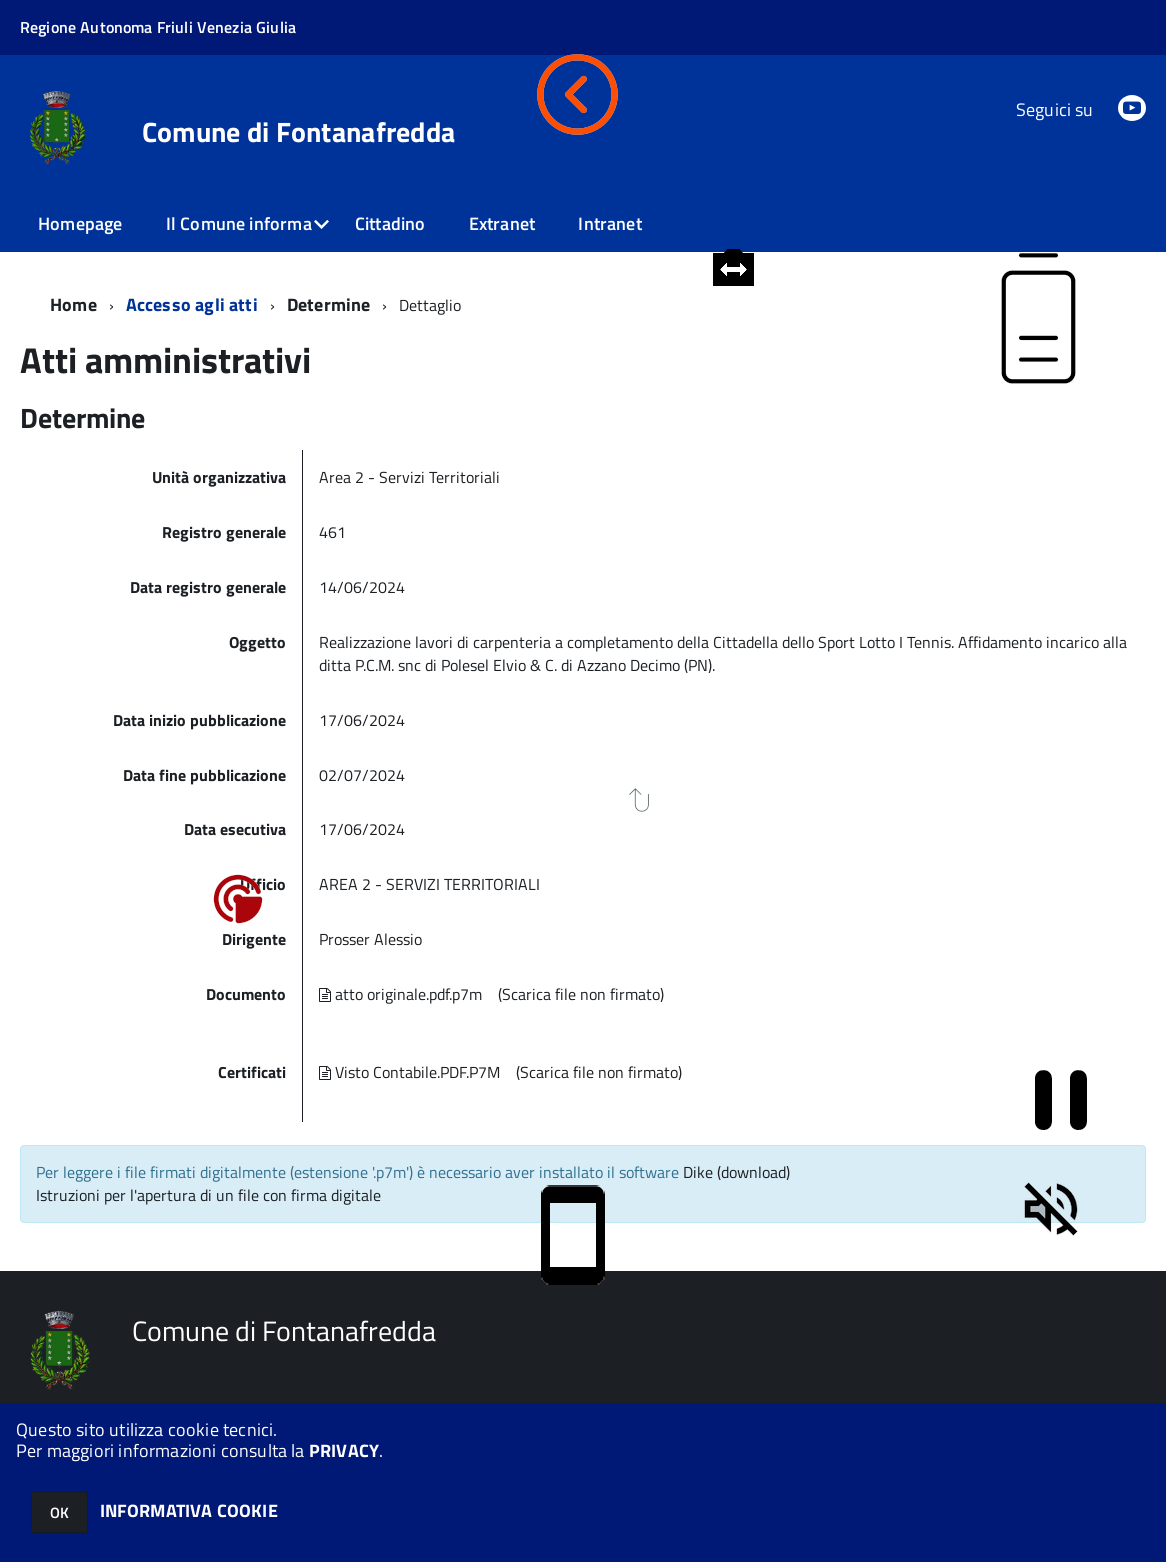 The width and height of the screenshot is (1166, 1562). I want to click on mute audio or sound, so click(1051, 1209).